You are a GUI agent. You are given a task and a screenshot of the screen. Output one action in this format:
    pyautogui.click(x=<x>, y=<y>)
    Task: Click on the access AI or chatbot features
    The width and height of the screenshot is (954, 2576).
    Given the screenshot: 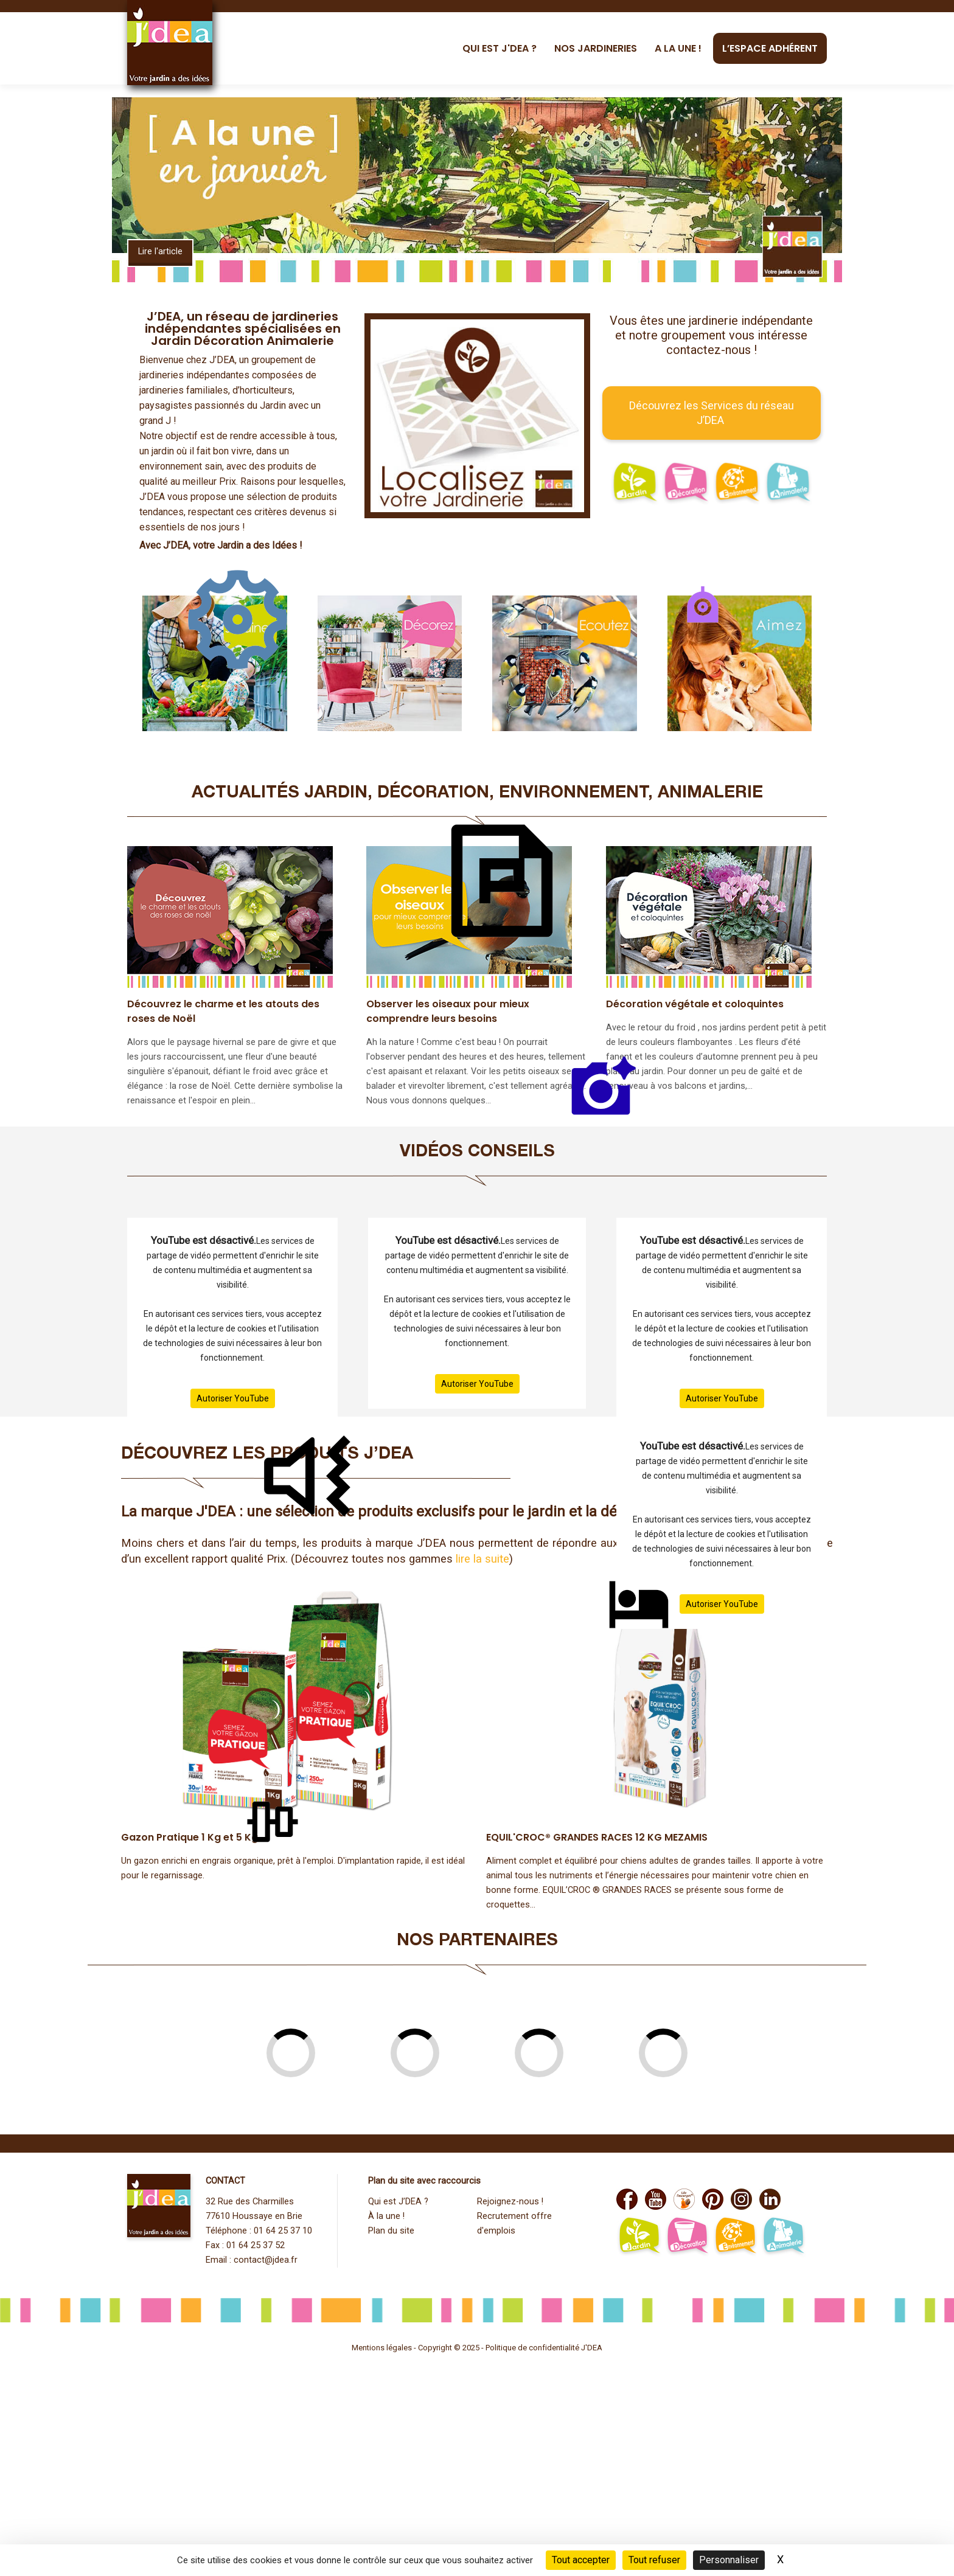 What is the action you would take?
    pyautogui.click(x=703, y=605)
    